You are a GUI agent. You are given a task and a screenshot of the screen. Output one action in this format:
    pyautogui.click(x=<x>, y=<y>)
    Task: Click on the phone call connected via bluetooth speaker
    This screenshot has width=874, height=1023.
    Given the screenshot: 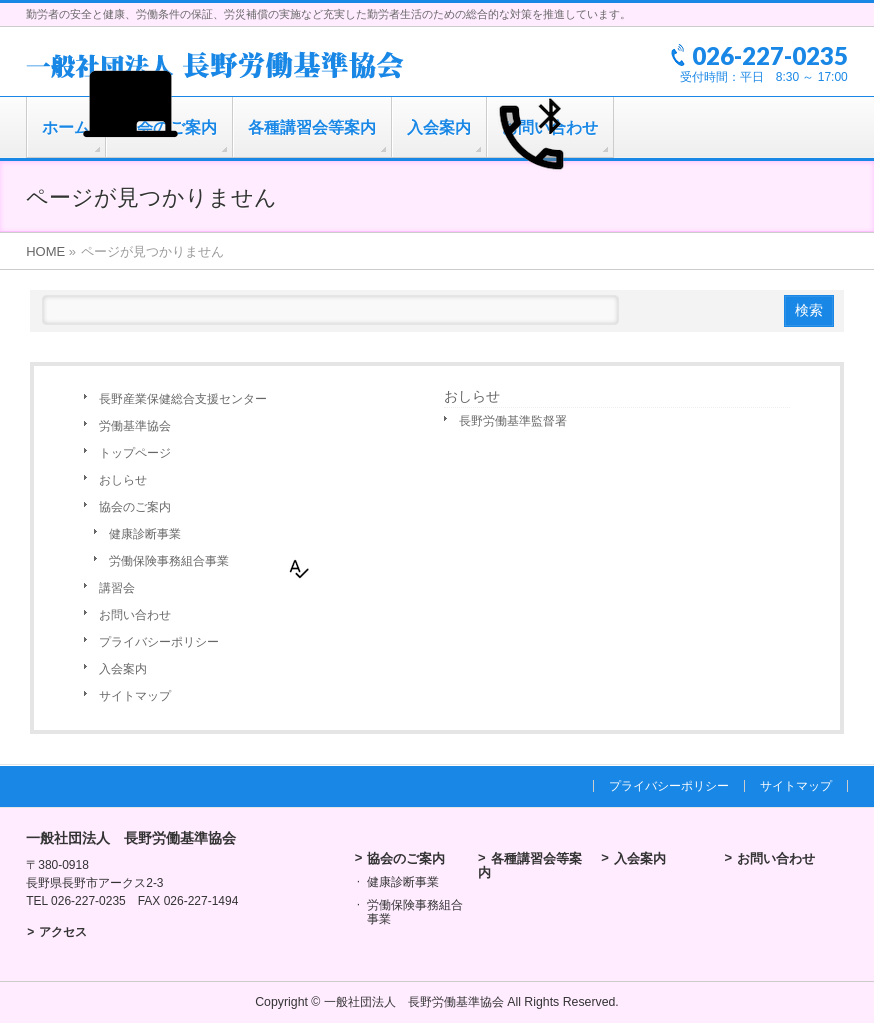 What is the action you would take?
    pyautogui.click(x=531, y=137)
    